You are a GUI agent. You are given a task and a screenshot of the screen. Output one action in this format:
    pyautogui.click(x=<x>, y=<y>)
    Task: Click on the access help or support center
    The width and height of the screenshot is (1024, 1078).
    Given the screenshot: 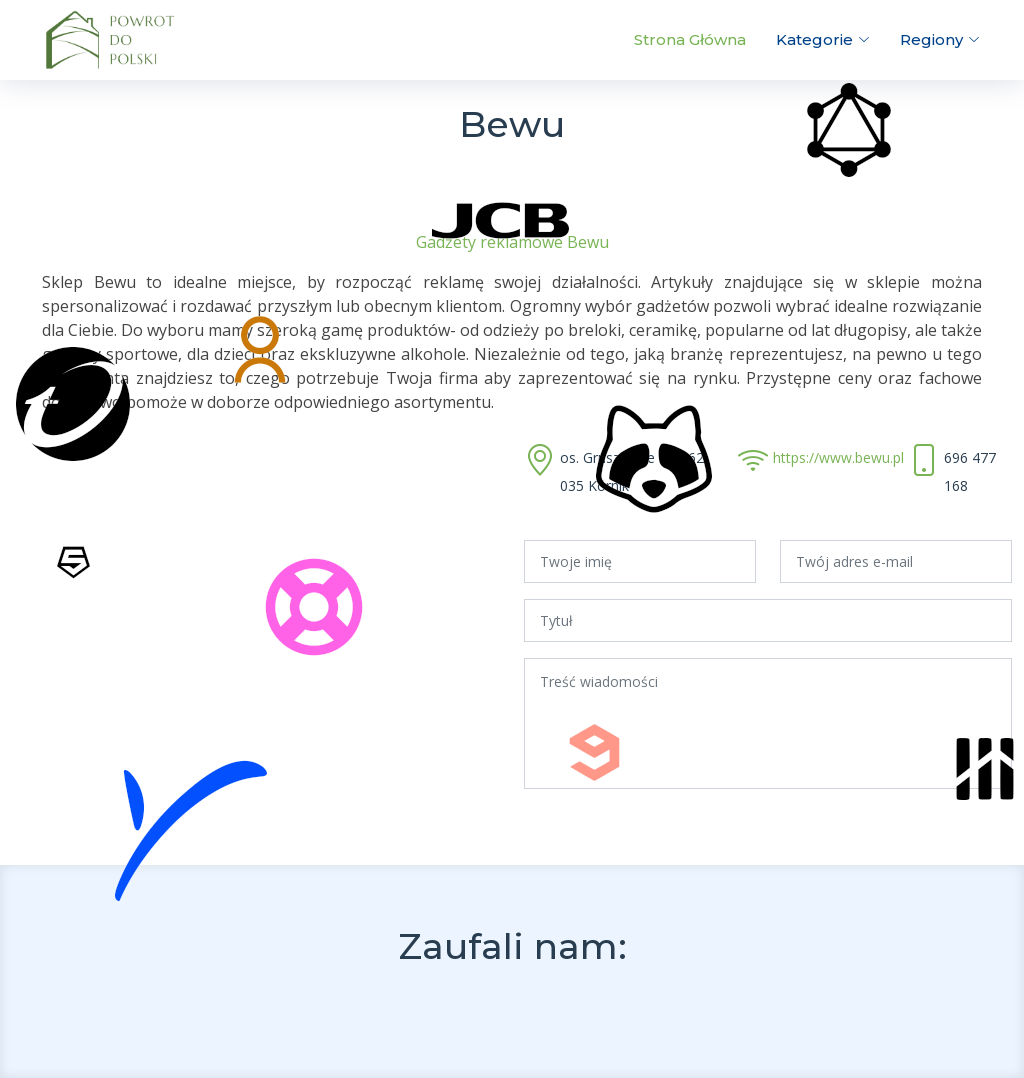 What is the action you would take?
    pyautogui.click(x=314, y=607)
    